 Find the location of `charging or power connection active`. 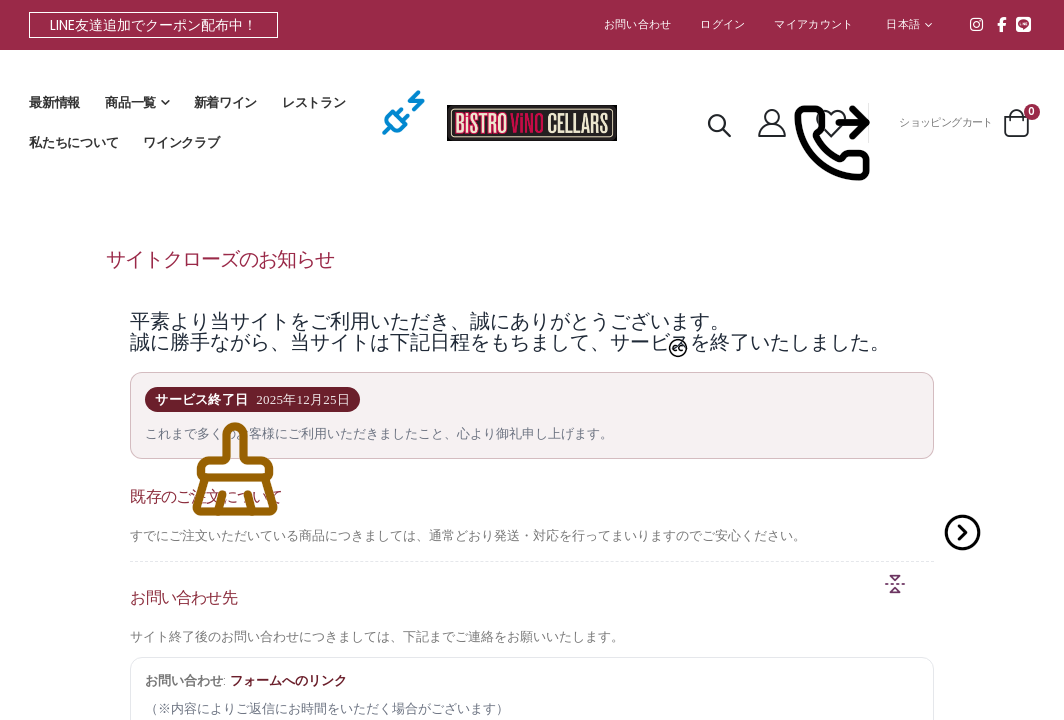

charging or power connection active is located at coordinates (405, 111).